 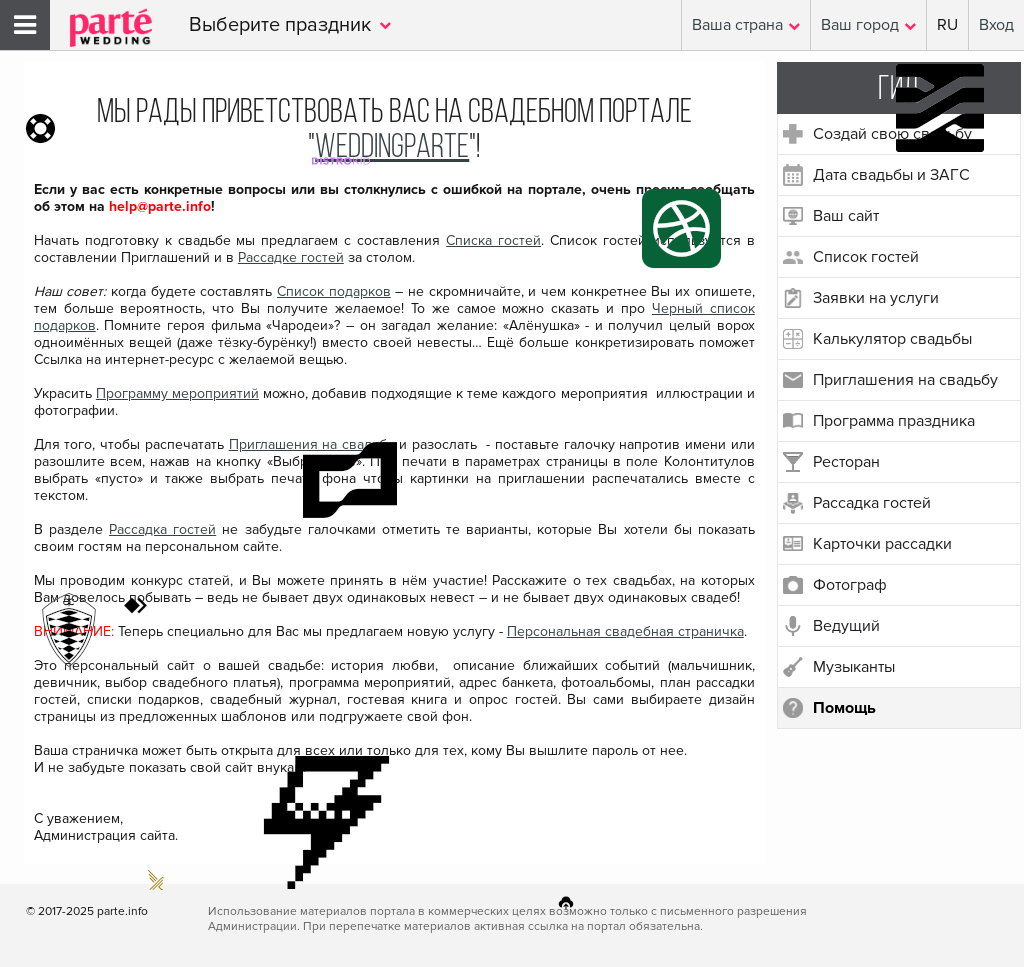 I want to click on upload file to cloud storage, so click(x=566, y=903).